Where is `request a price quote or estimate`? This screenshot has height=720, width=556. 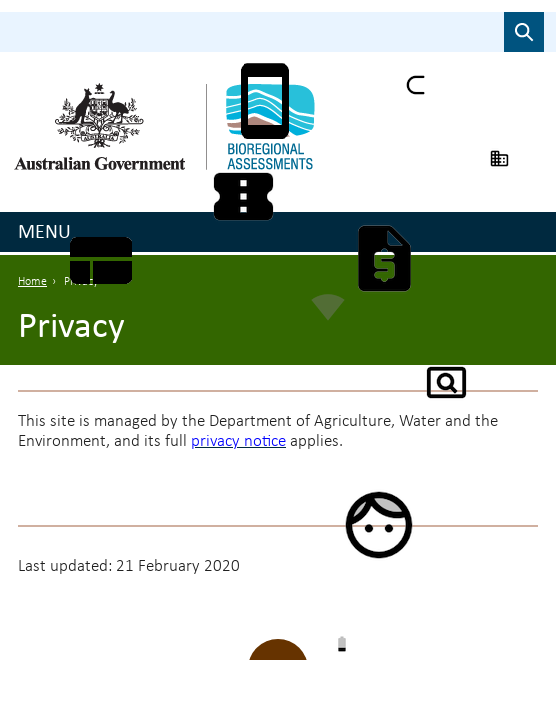 request a price quote or estimate is located at coordinates (384, 258).